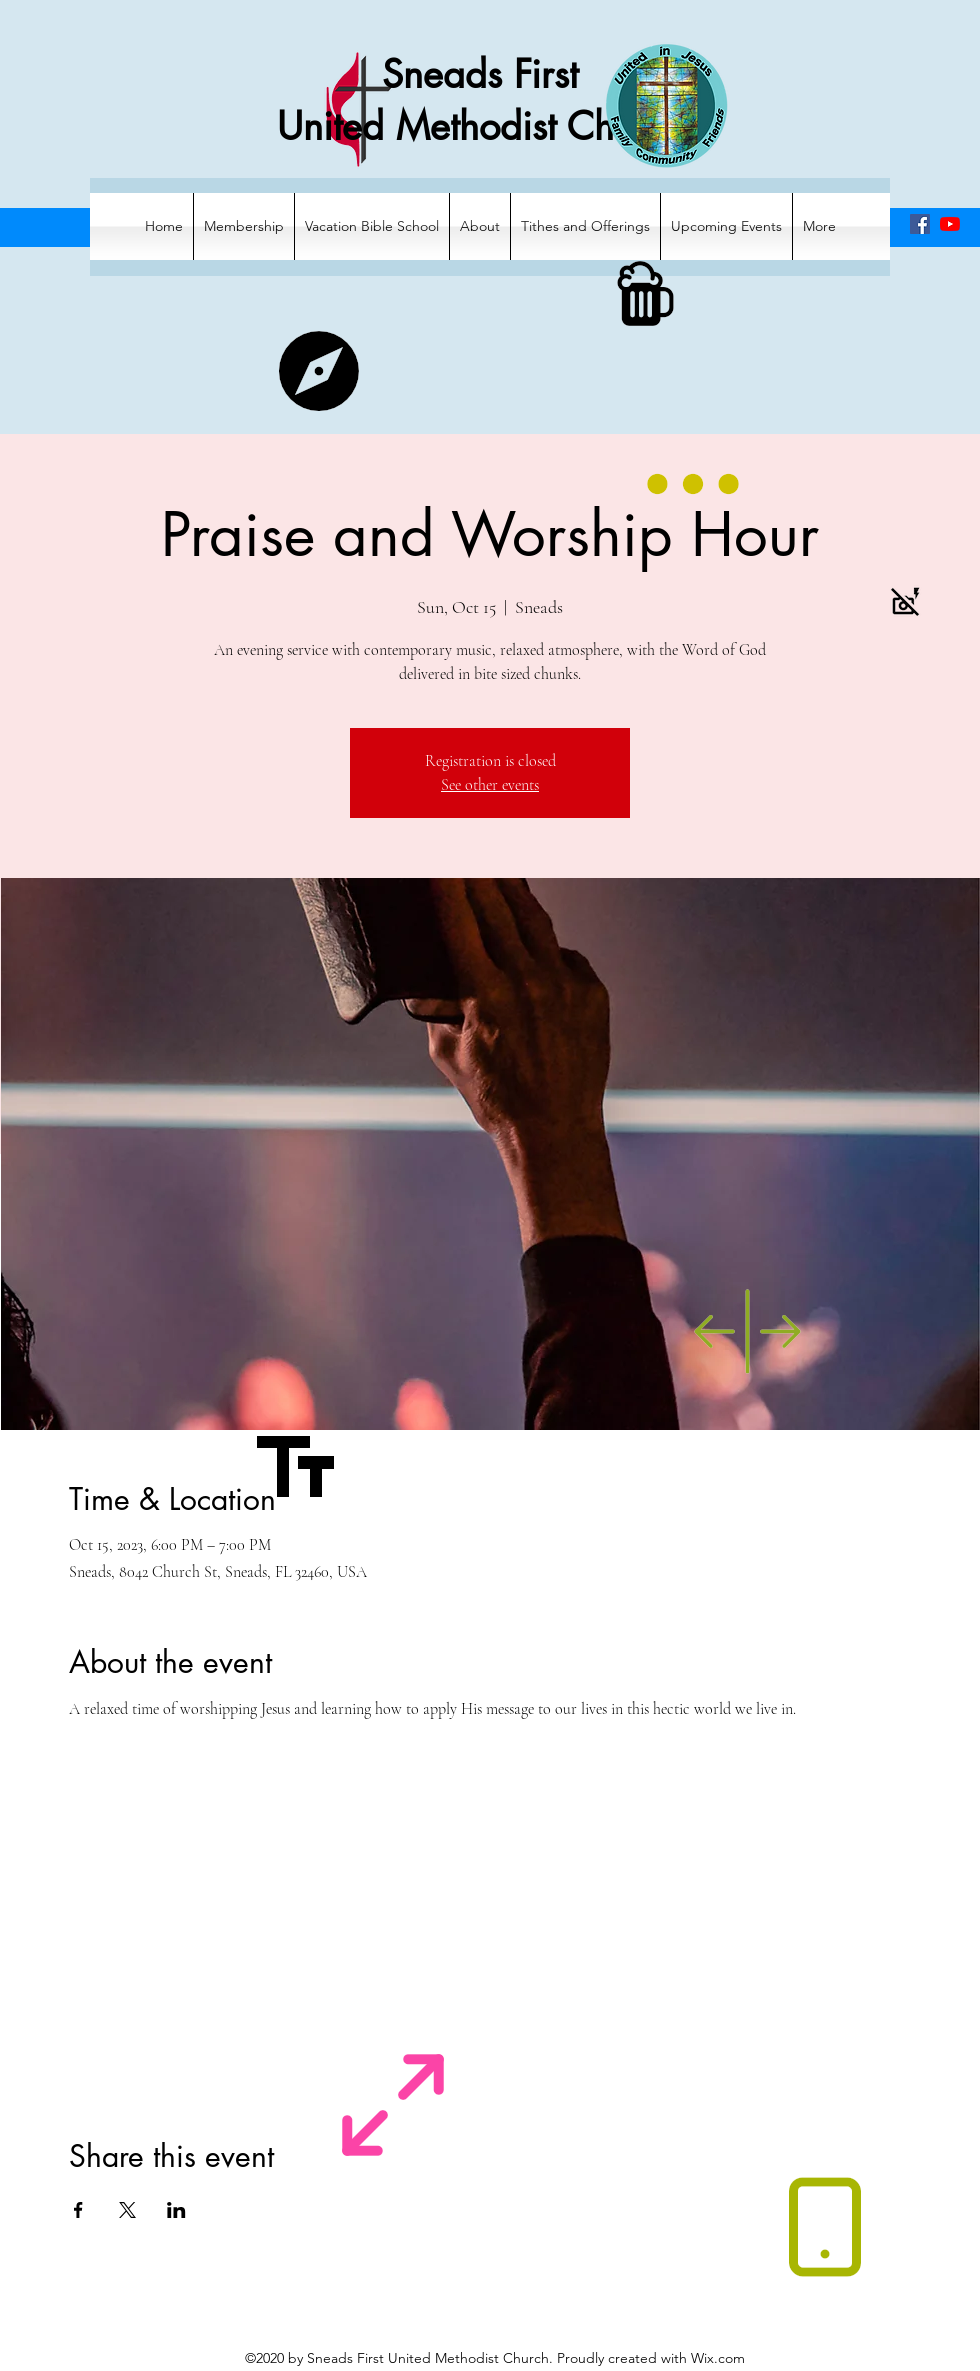 This screenshot has height=2371, width=980. I want to click on access mobile device settings, so click(825, 2227).